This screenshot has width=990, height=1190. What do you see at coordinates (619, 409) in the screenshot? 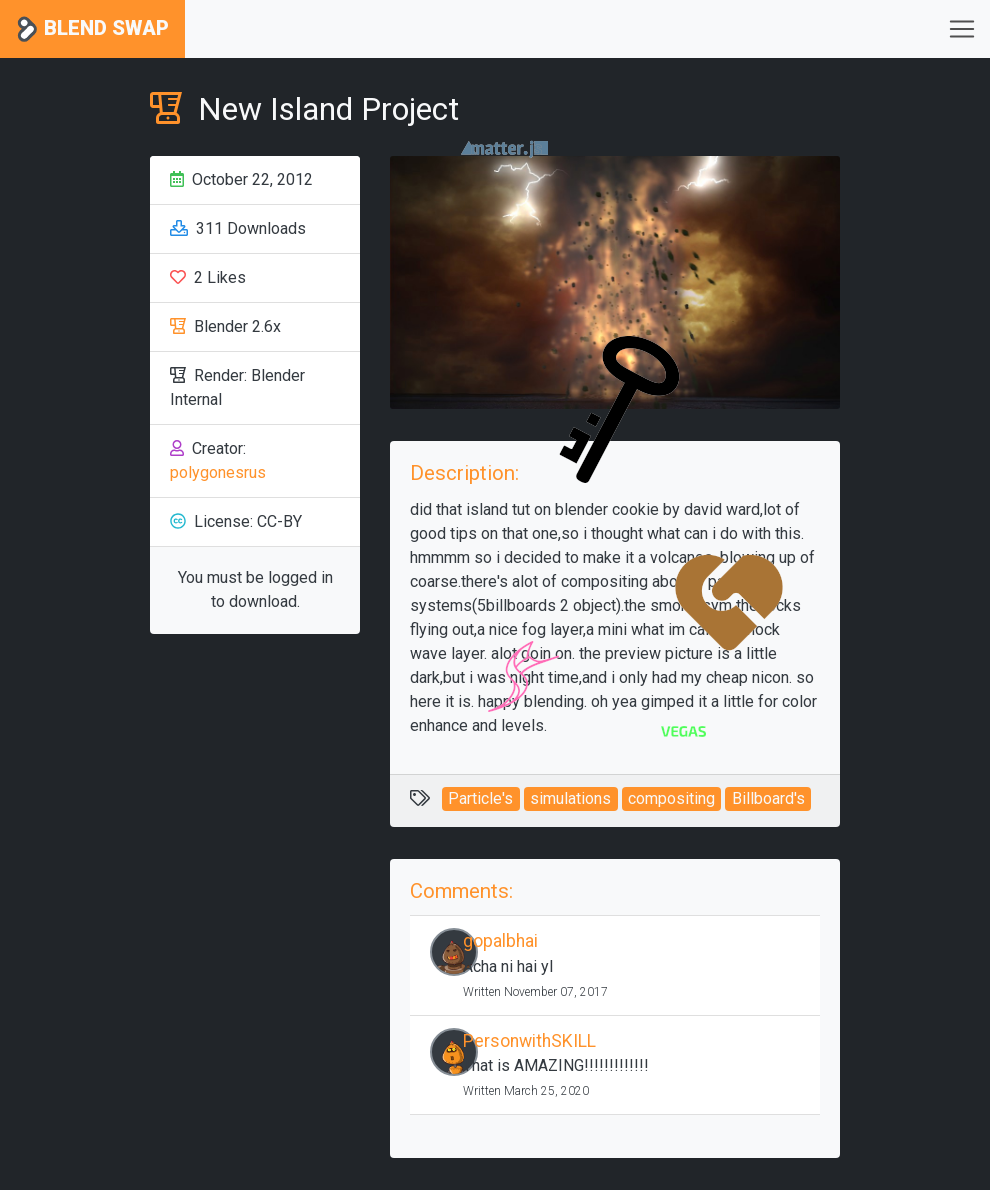
I see `open keeweb password manager` at bounding box center [619, 409].